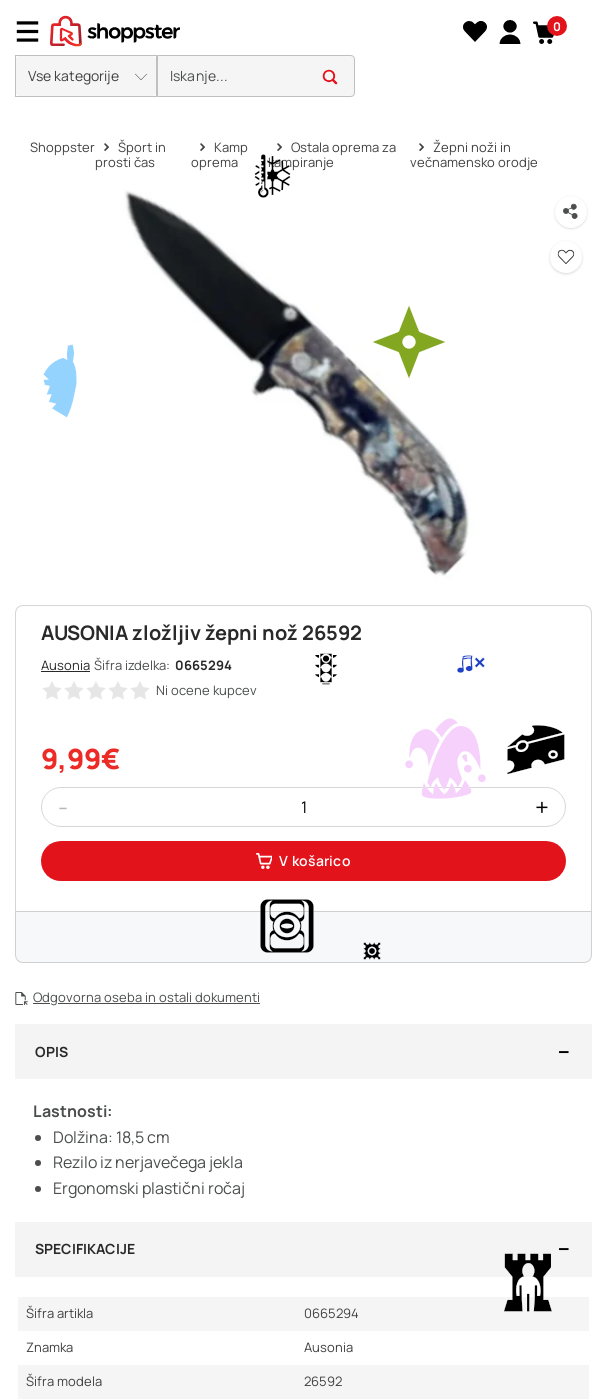  What do you see at coordinates (409, 342) in the screenshot?
I see `throwing star weapon in a game inventory` at bounding box center [409, 342].